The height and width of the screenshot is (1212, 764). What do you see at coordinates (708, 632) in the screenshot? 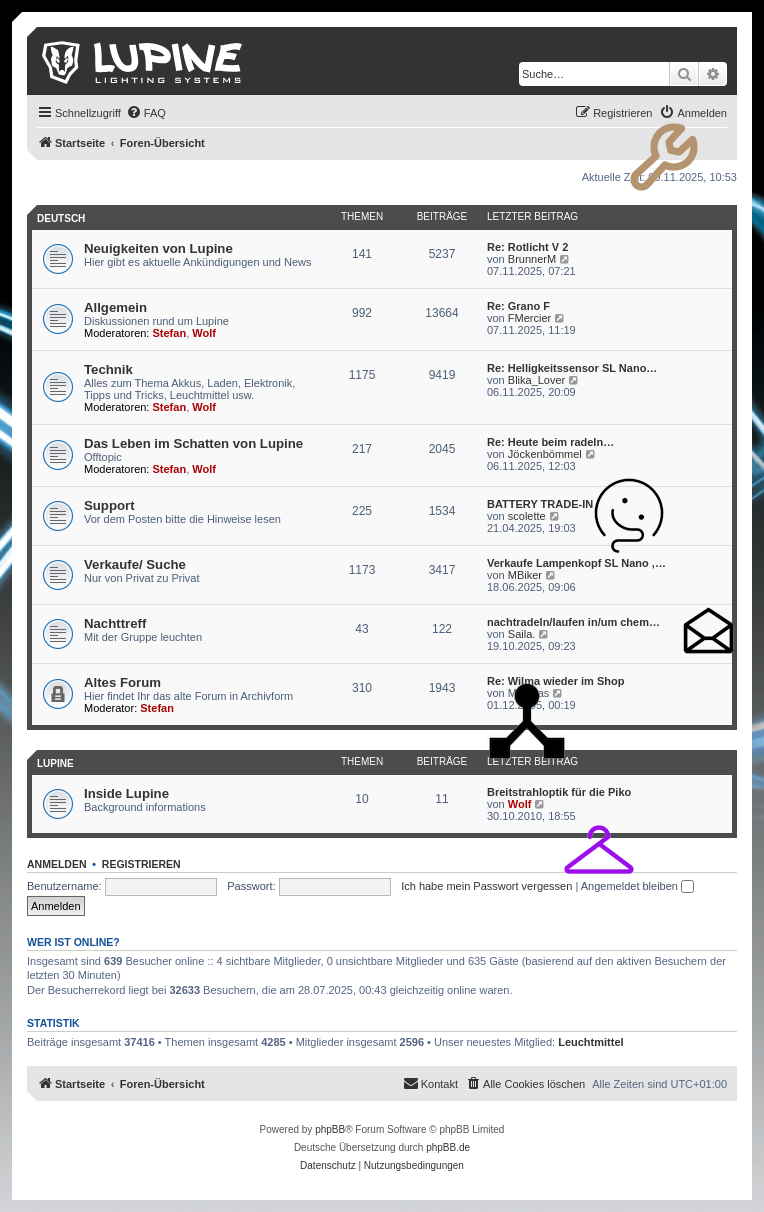
I see `view an opened email or message` at bounding box center [708, 632].